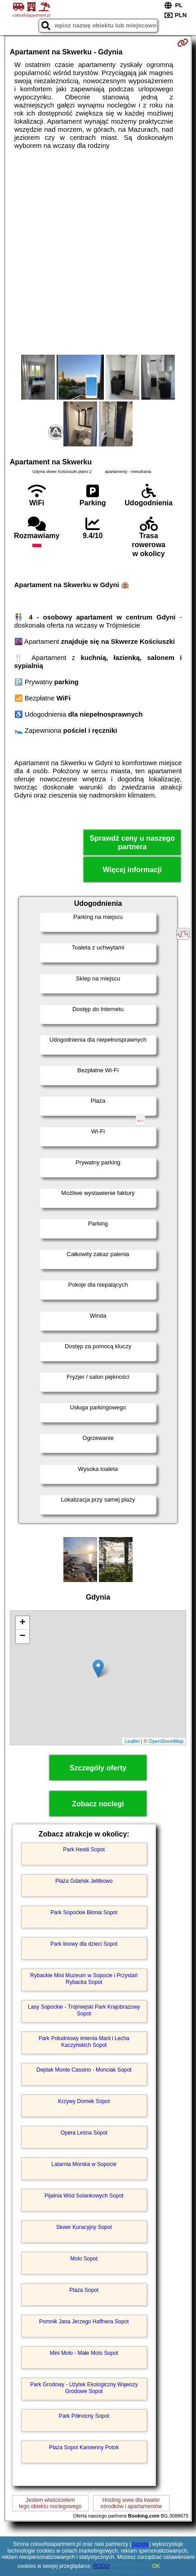 This screenshot has height=2576, width=196. What do you see at coordinates (91, 387) in the screenshot?
I see `connect to or manage your iPhone device` at bounding box center [91, 387].